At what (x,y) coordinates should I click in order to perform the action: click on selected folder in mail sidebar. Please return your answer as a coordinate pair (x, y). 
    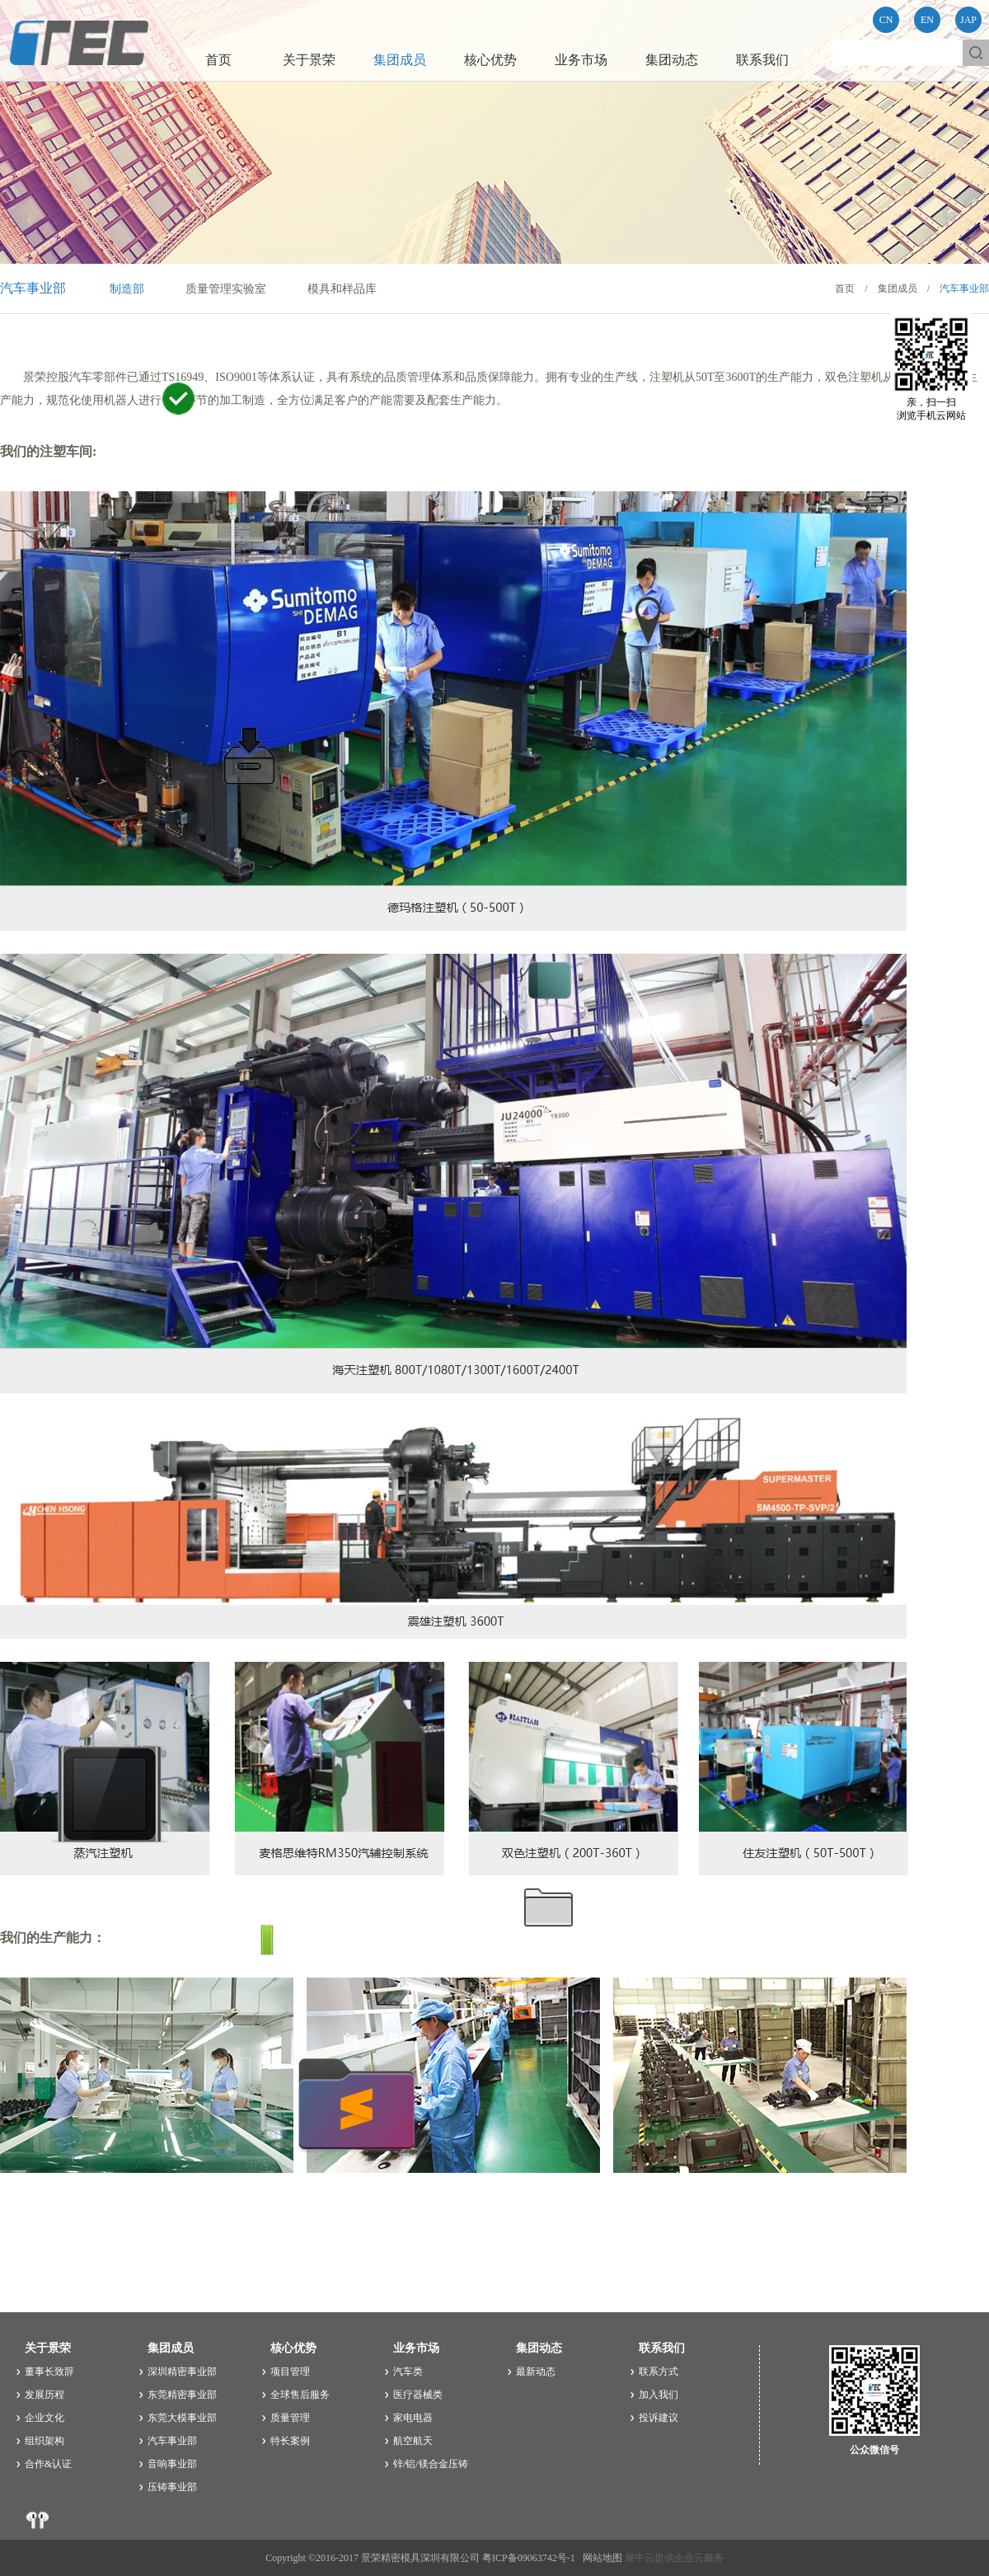
    Looking at the image, I should click on (548, 1907).